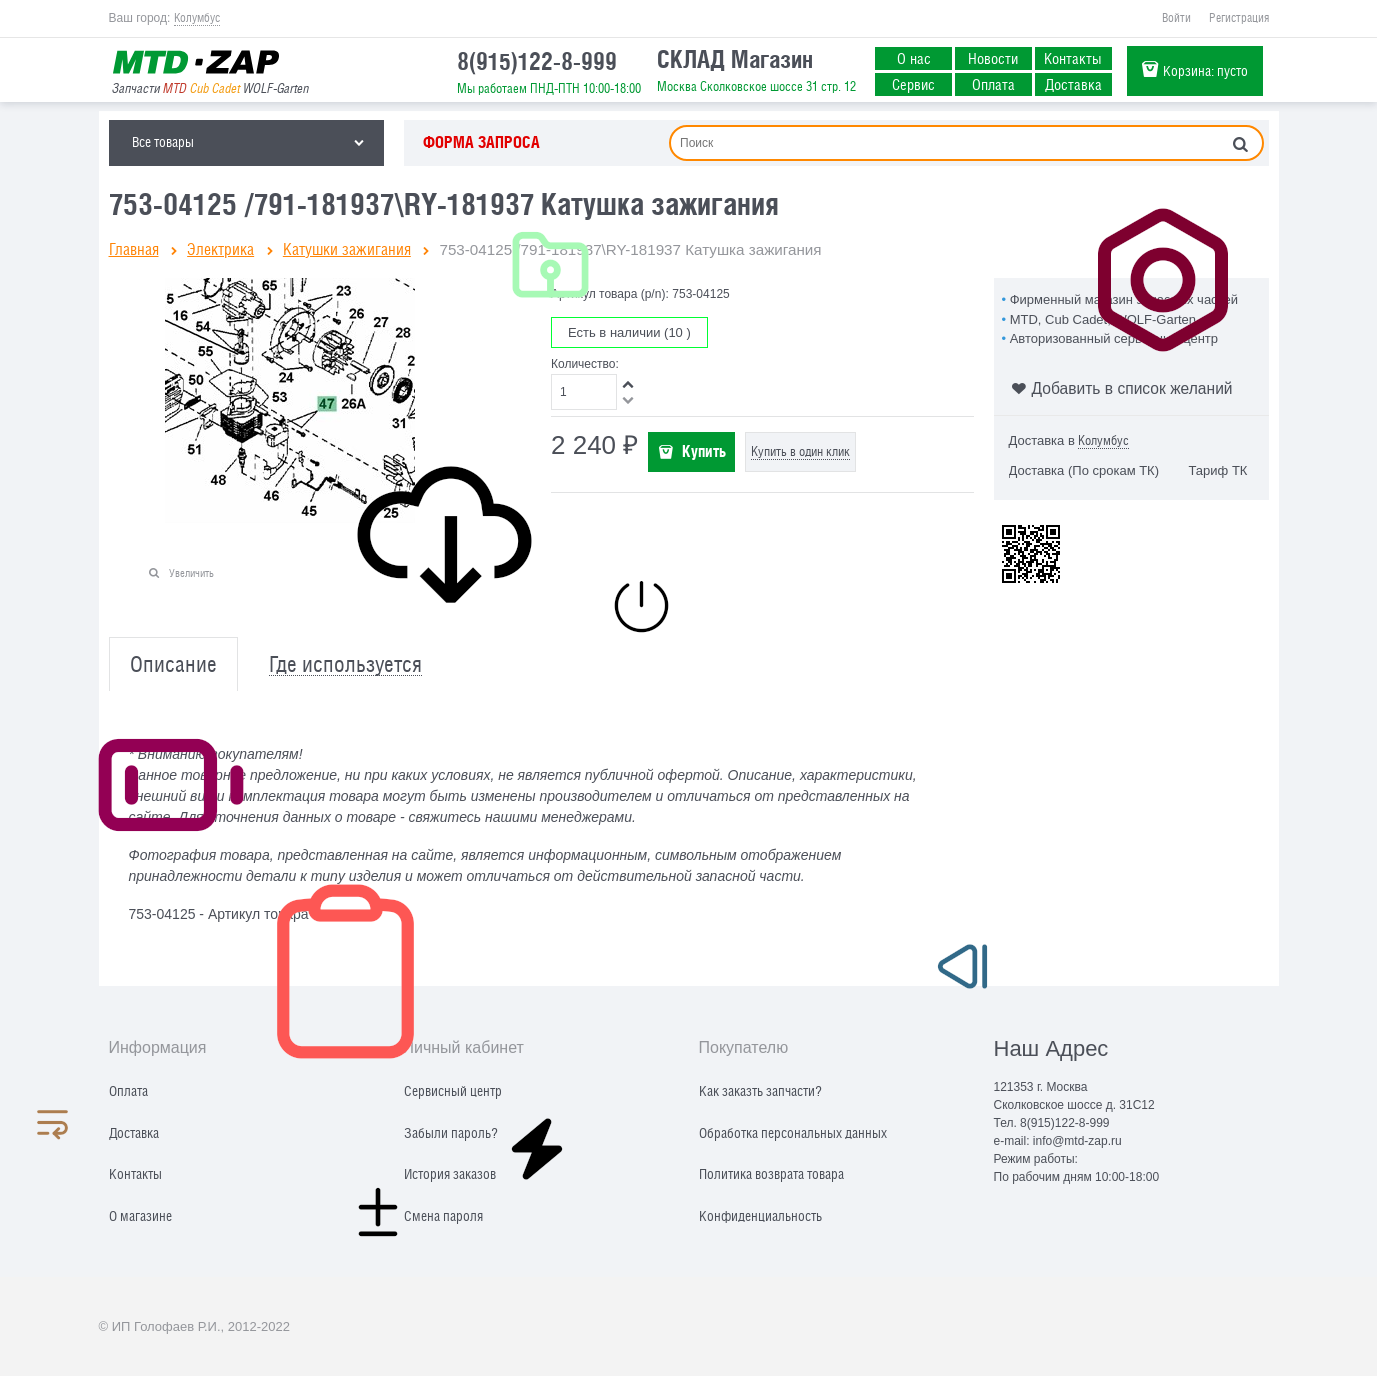 This screenshot has height=1376, width=1377. What do you see at coordinates (345, 971) in the screenshot?
I see `copy to clipboard` at bounding box center [345, 971].